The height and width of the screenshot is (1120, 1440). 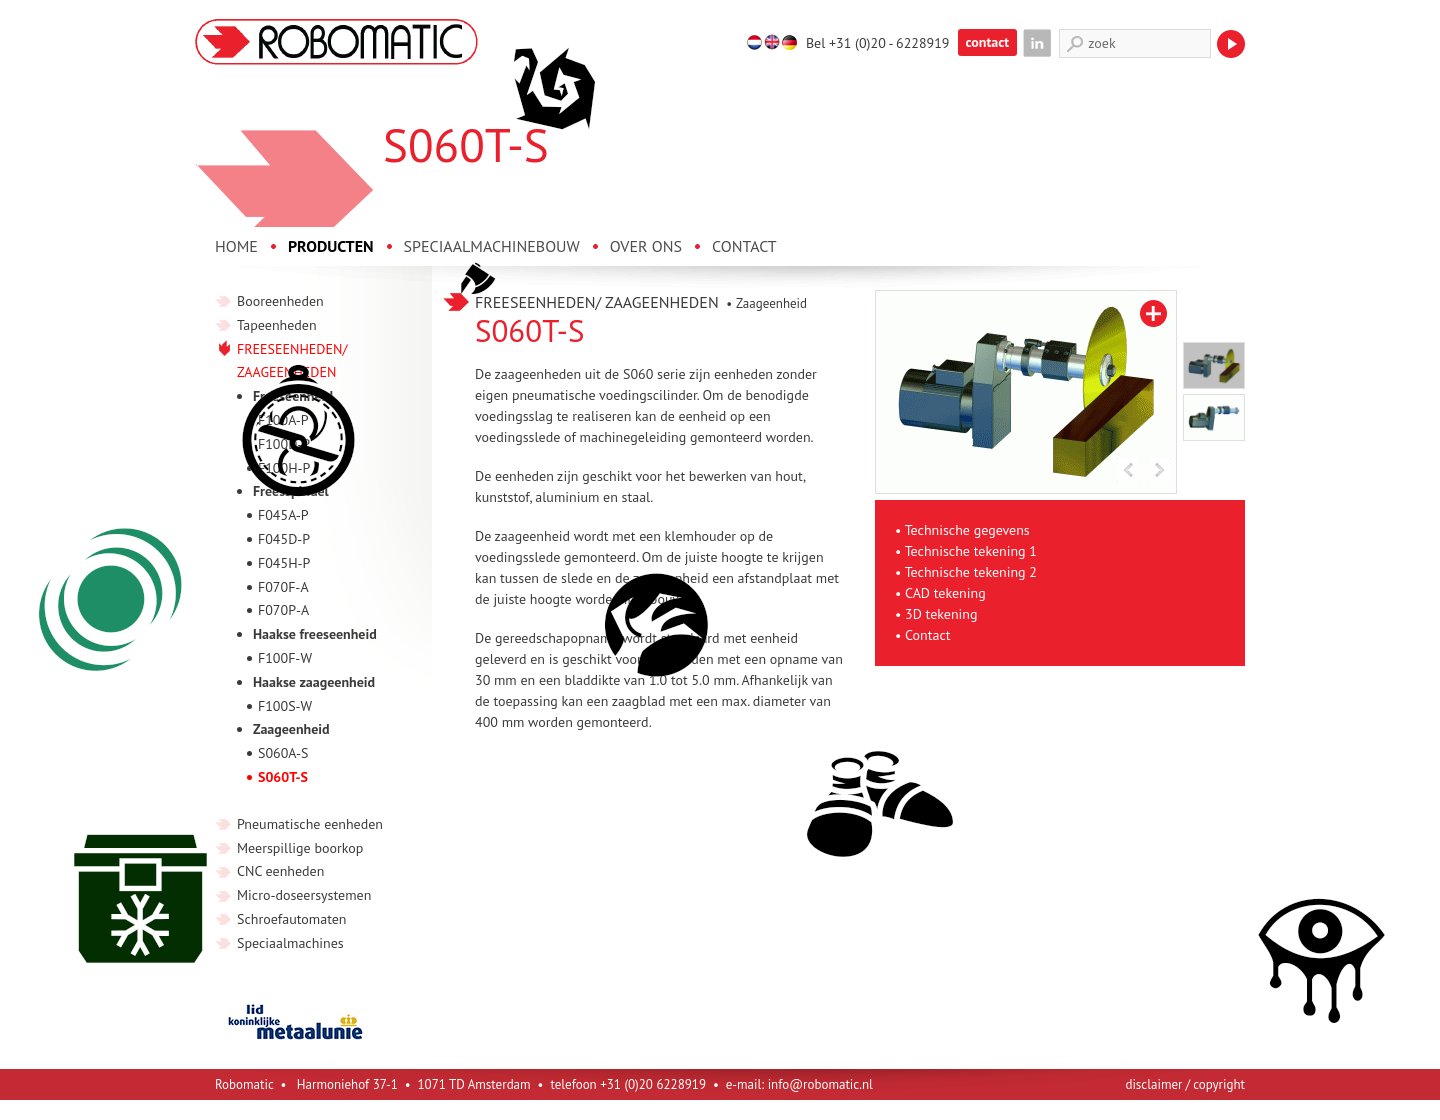 What do you see at coordinates (1321, 960) in the screenshot?
I see `indicates a horror or gore content warning` at bounding box center [1321, 960].